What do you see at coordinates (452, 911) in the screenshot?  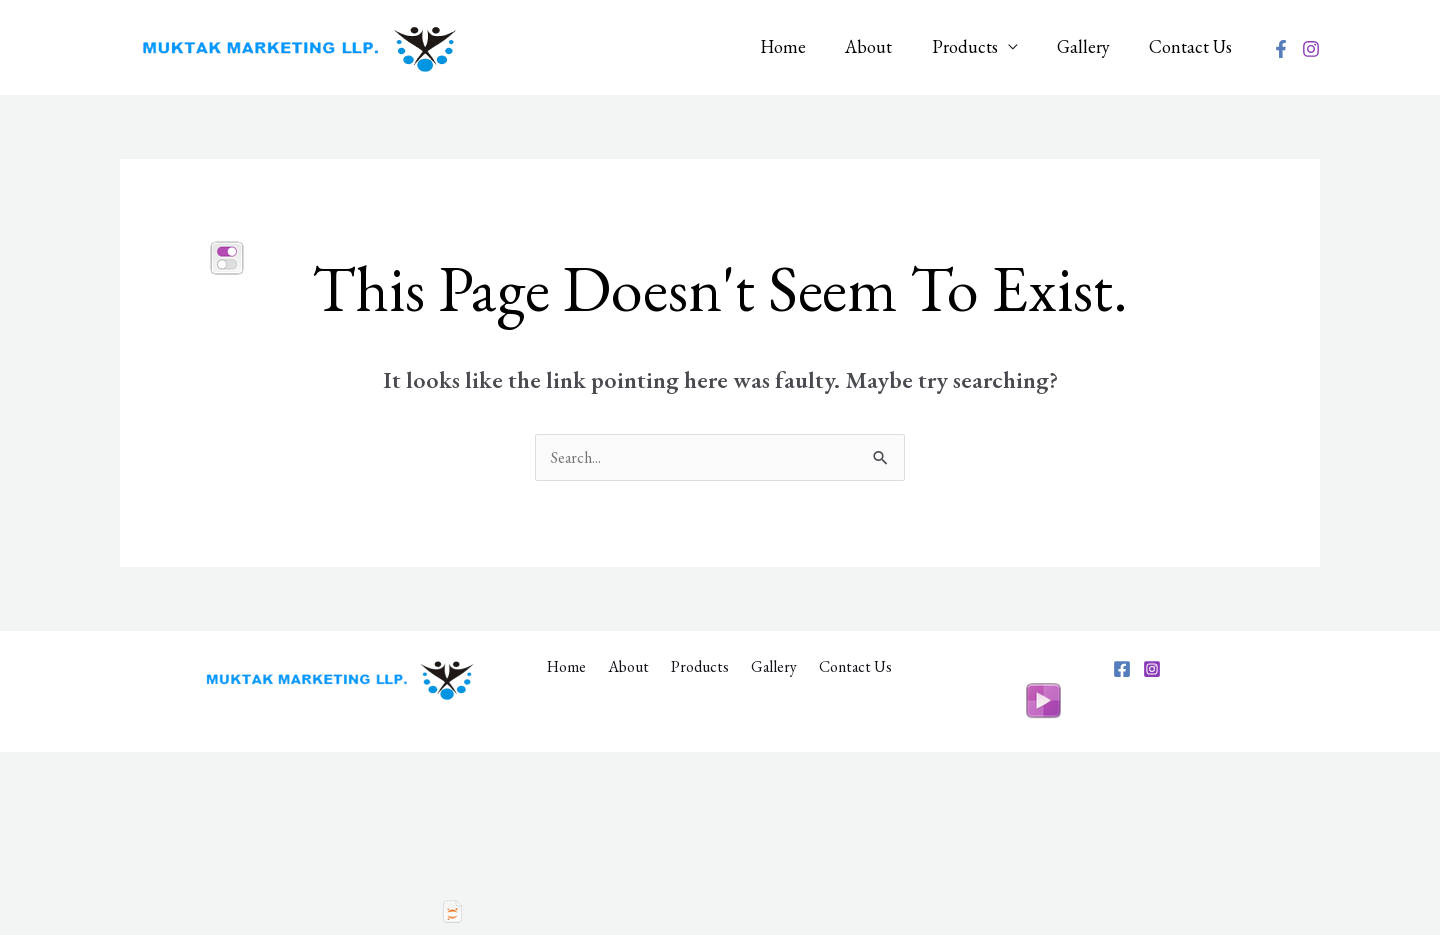 I see `jupyter notebook file` at bounding box center [452, 911].